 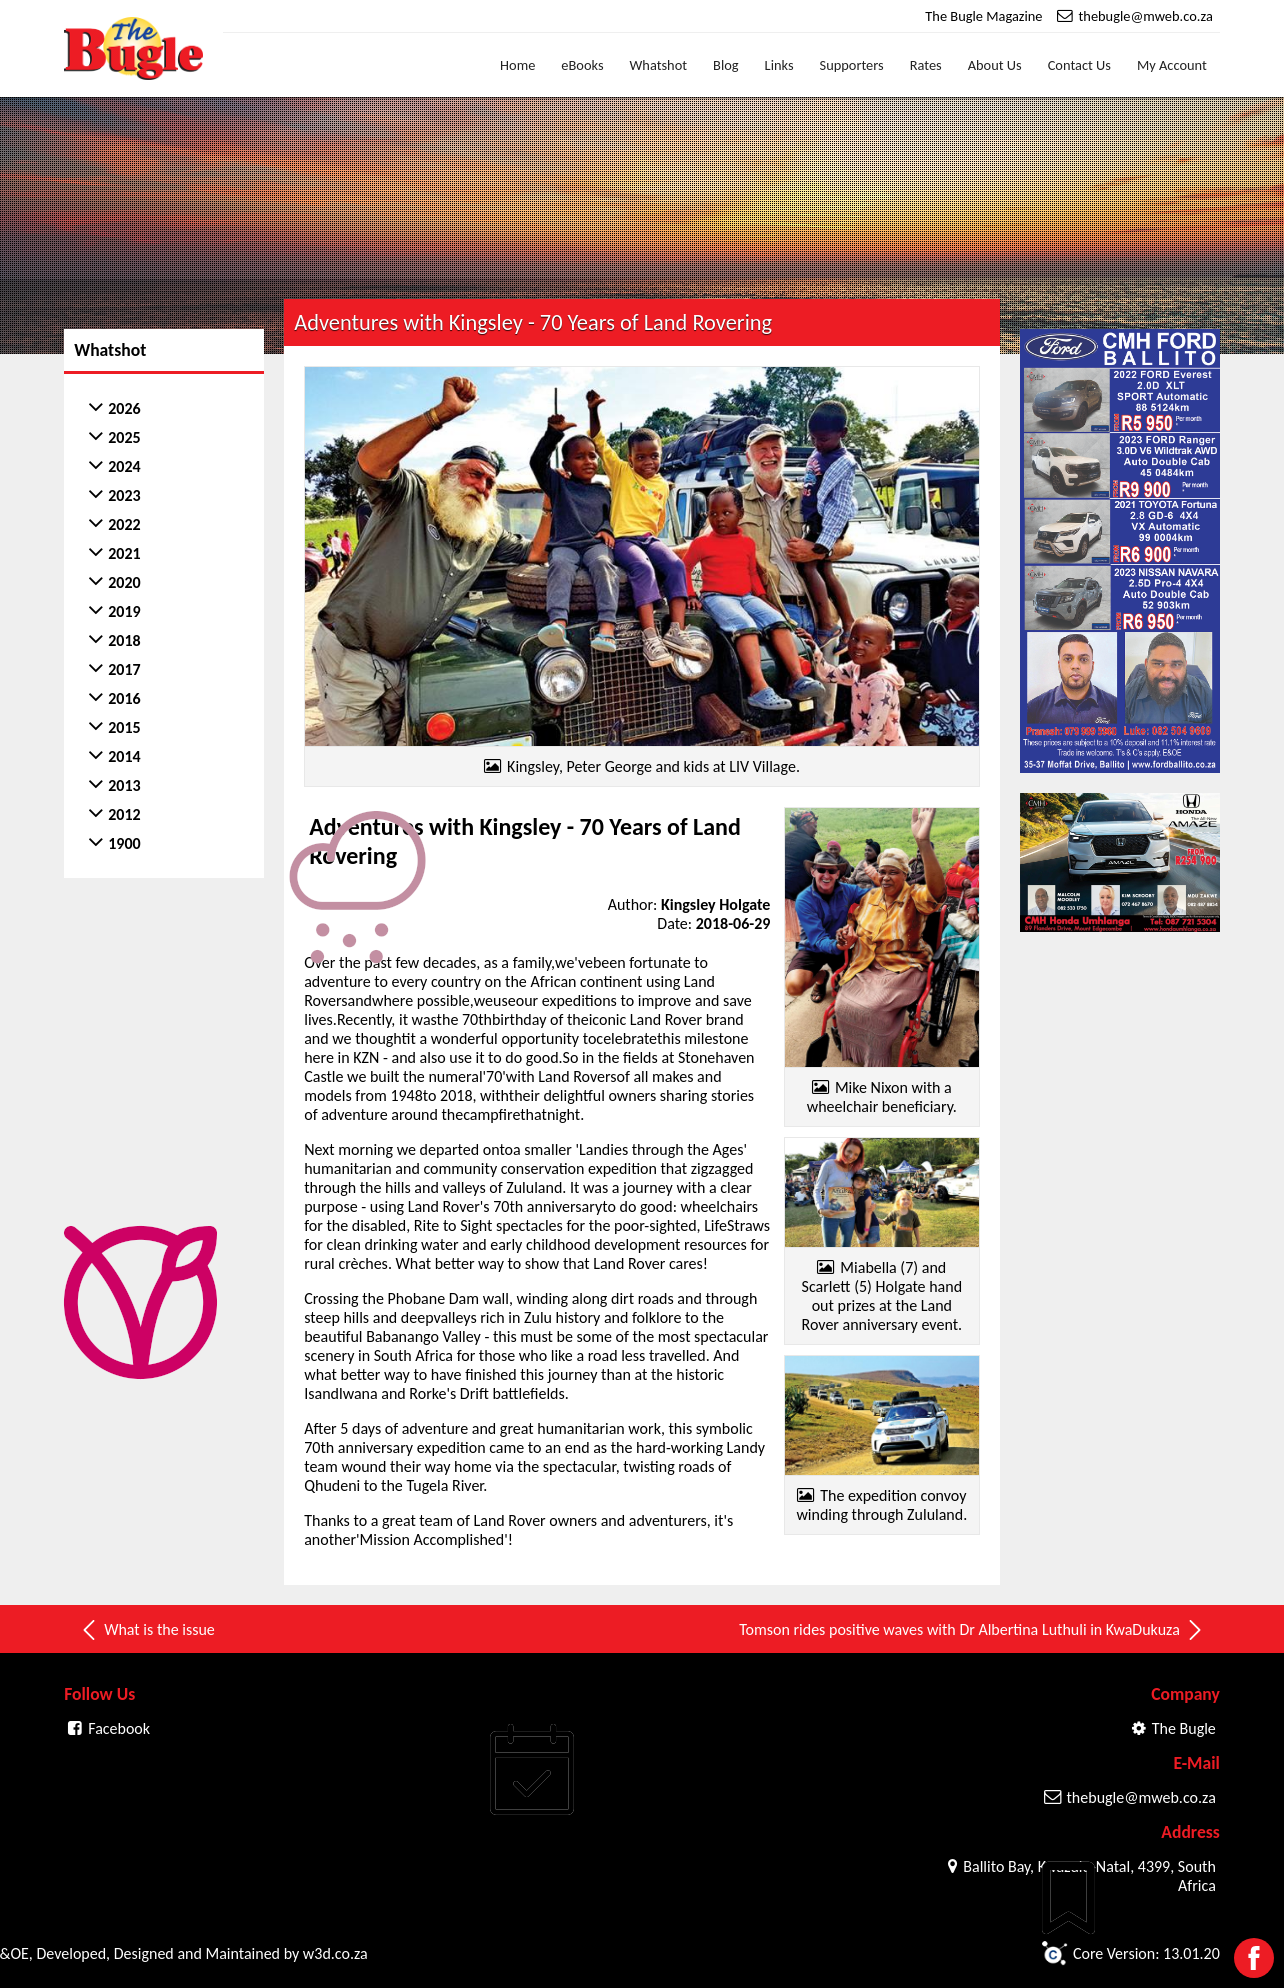 I want to click on bookmark this item, so click(x=1068, y=1896).